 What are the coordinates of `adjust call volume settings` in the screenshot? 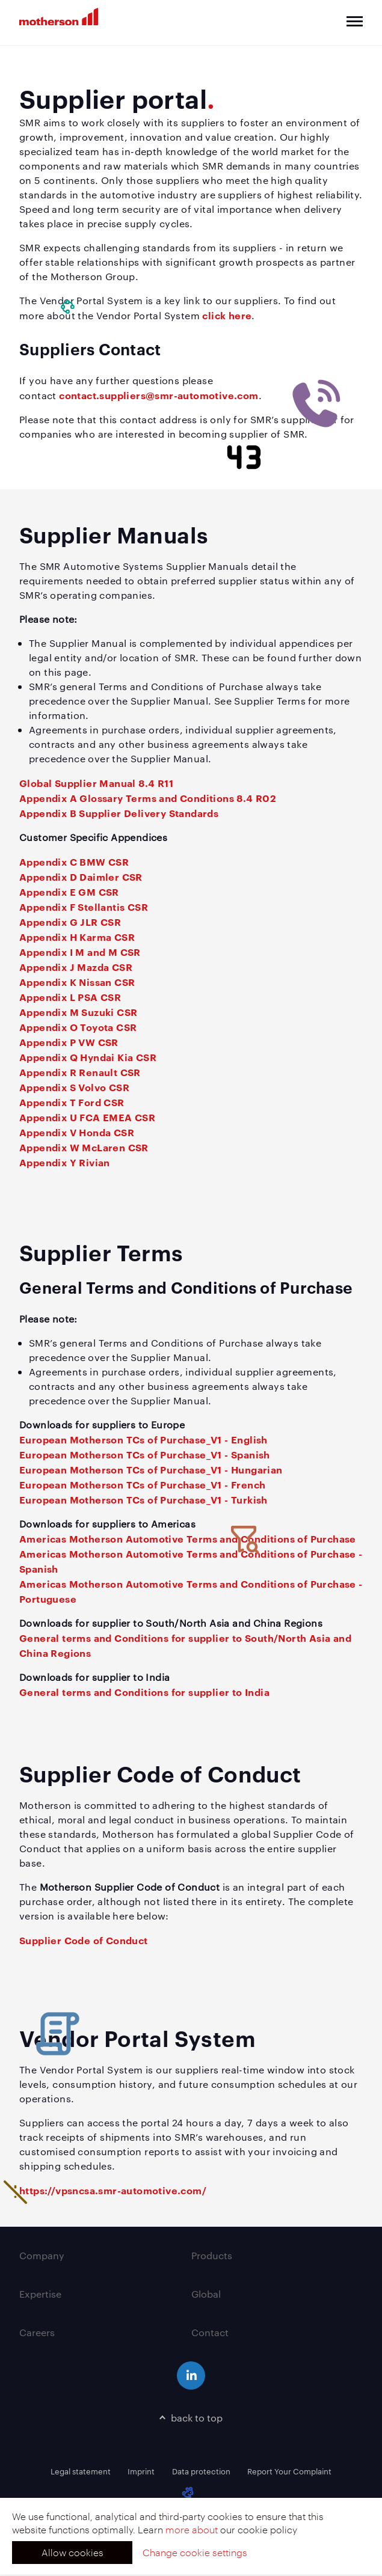 It's located at (315, 405).